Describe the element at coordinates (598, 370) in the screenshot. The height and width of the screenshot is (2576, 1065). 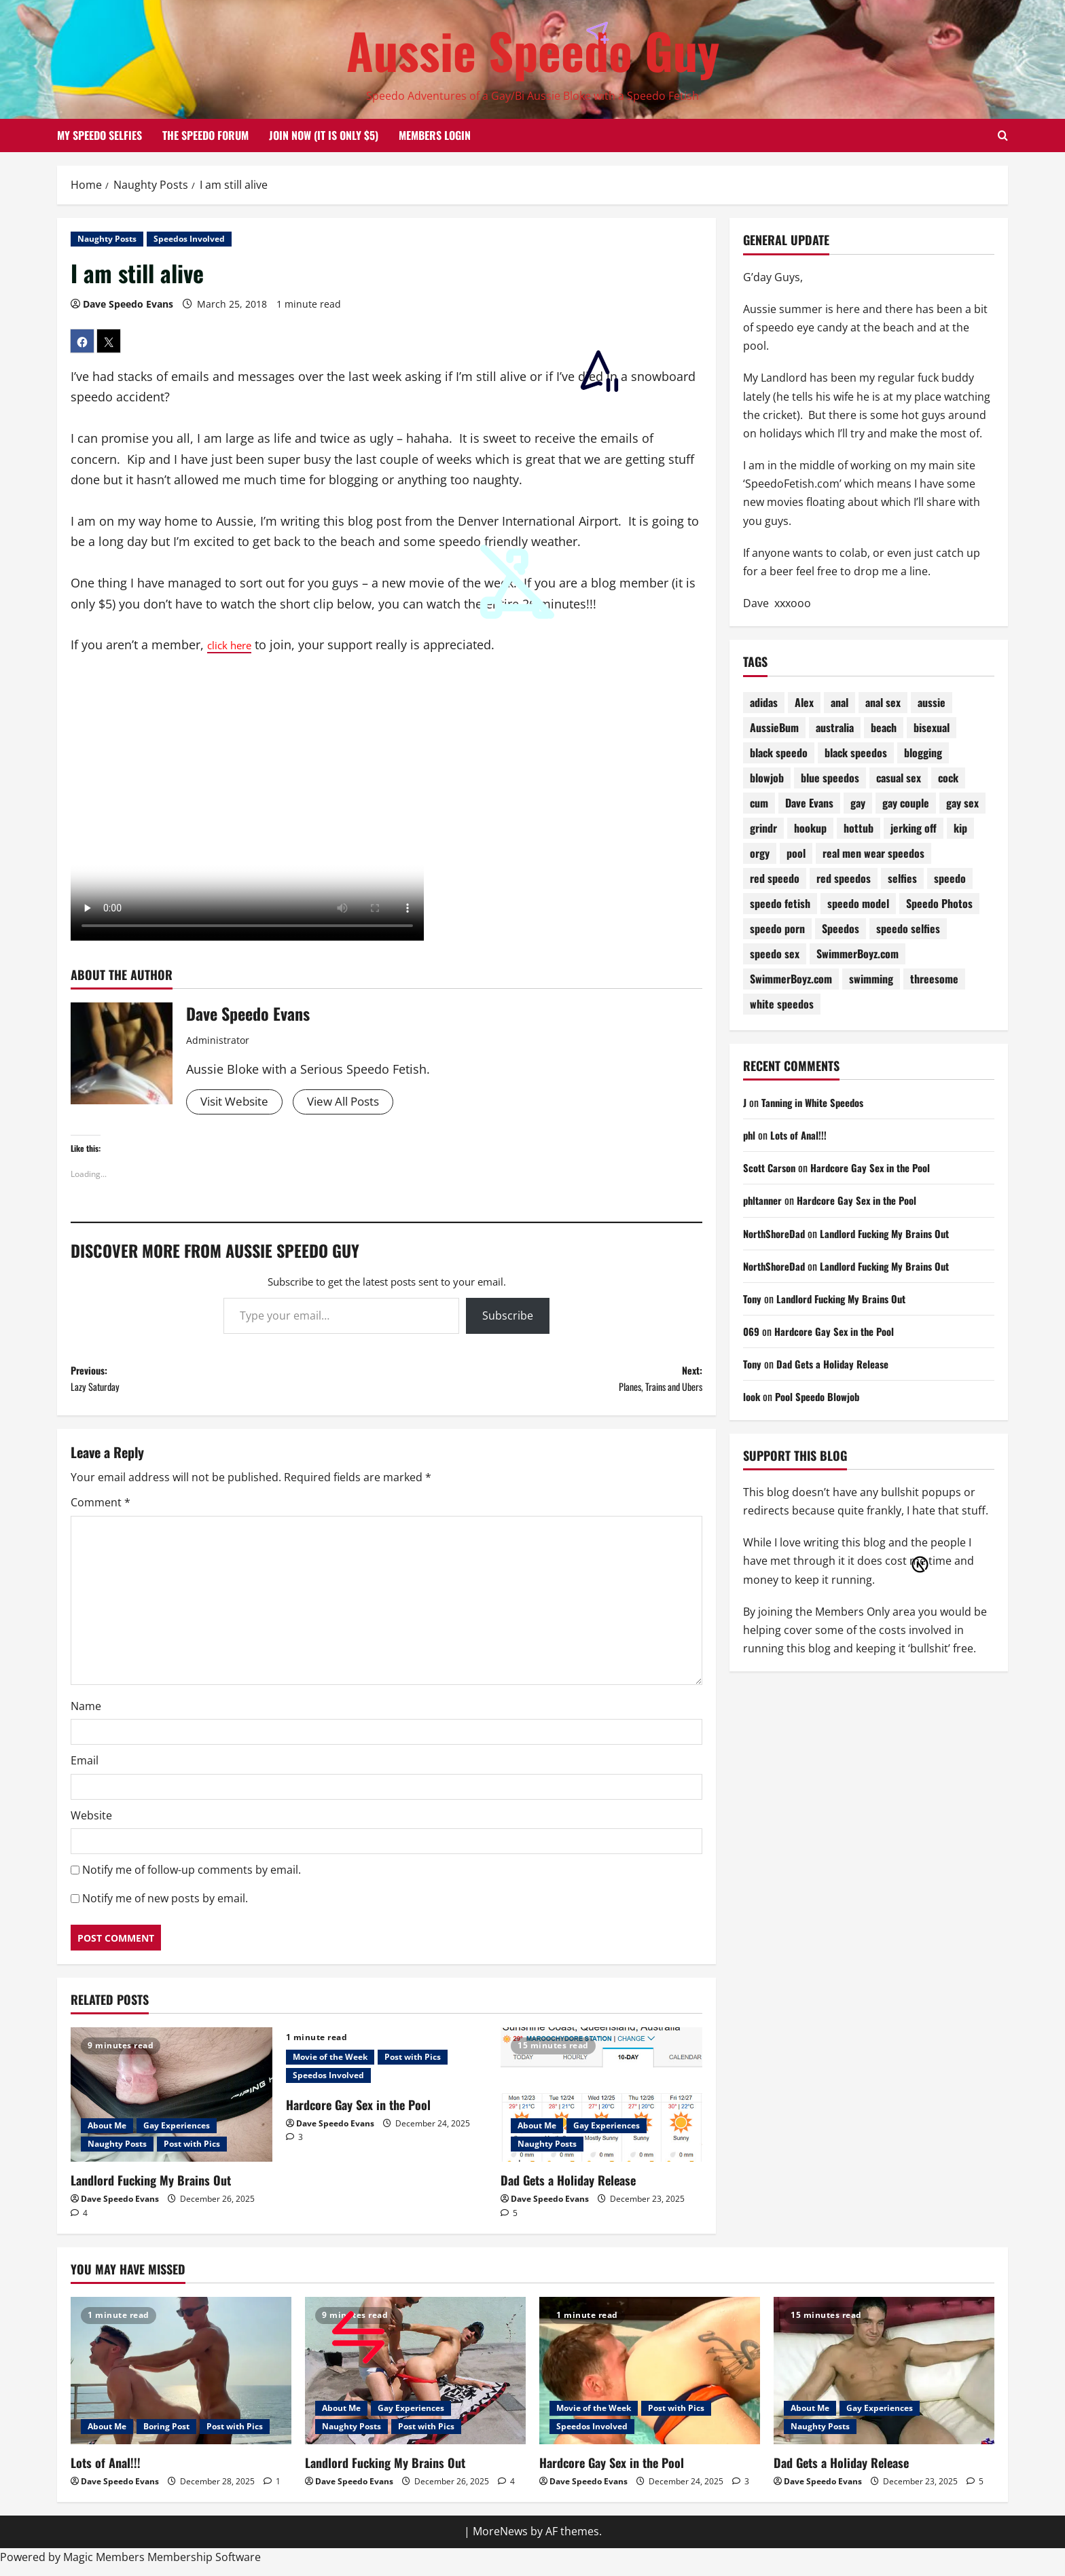
I see `pause current navigation or directions` at that location.